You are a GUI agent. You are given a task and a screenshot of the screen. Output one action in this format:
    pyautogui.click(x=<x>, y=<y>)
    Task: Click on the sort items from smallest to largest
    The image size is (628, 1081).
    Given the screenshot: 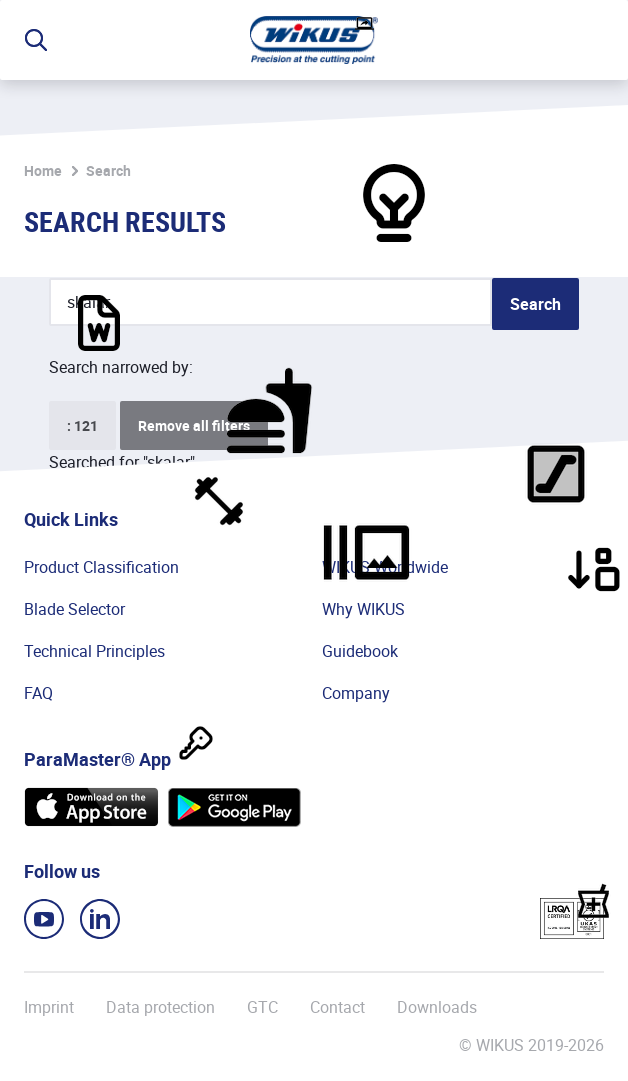 What is the action you would take?
    pyautogui.click(x=592, y=569)
    